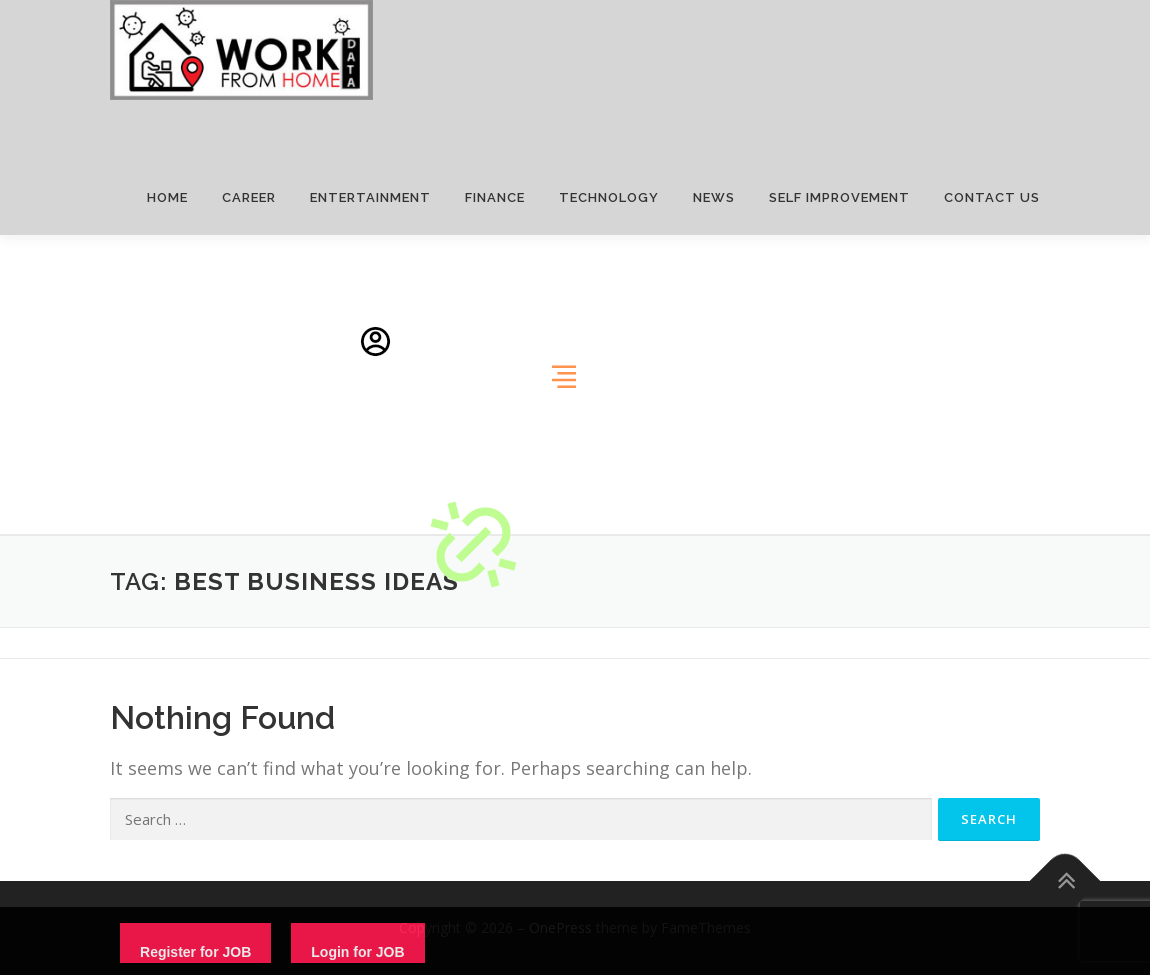  I want to click on access your account or profile settings, so click(375, 341).